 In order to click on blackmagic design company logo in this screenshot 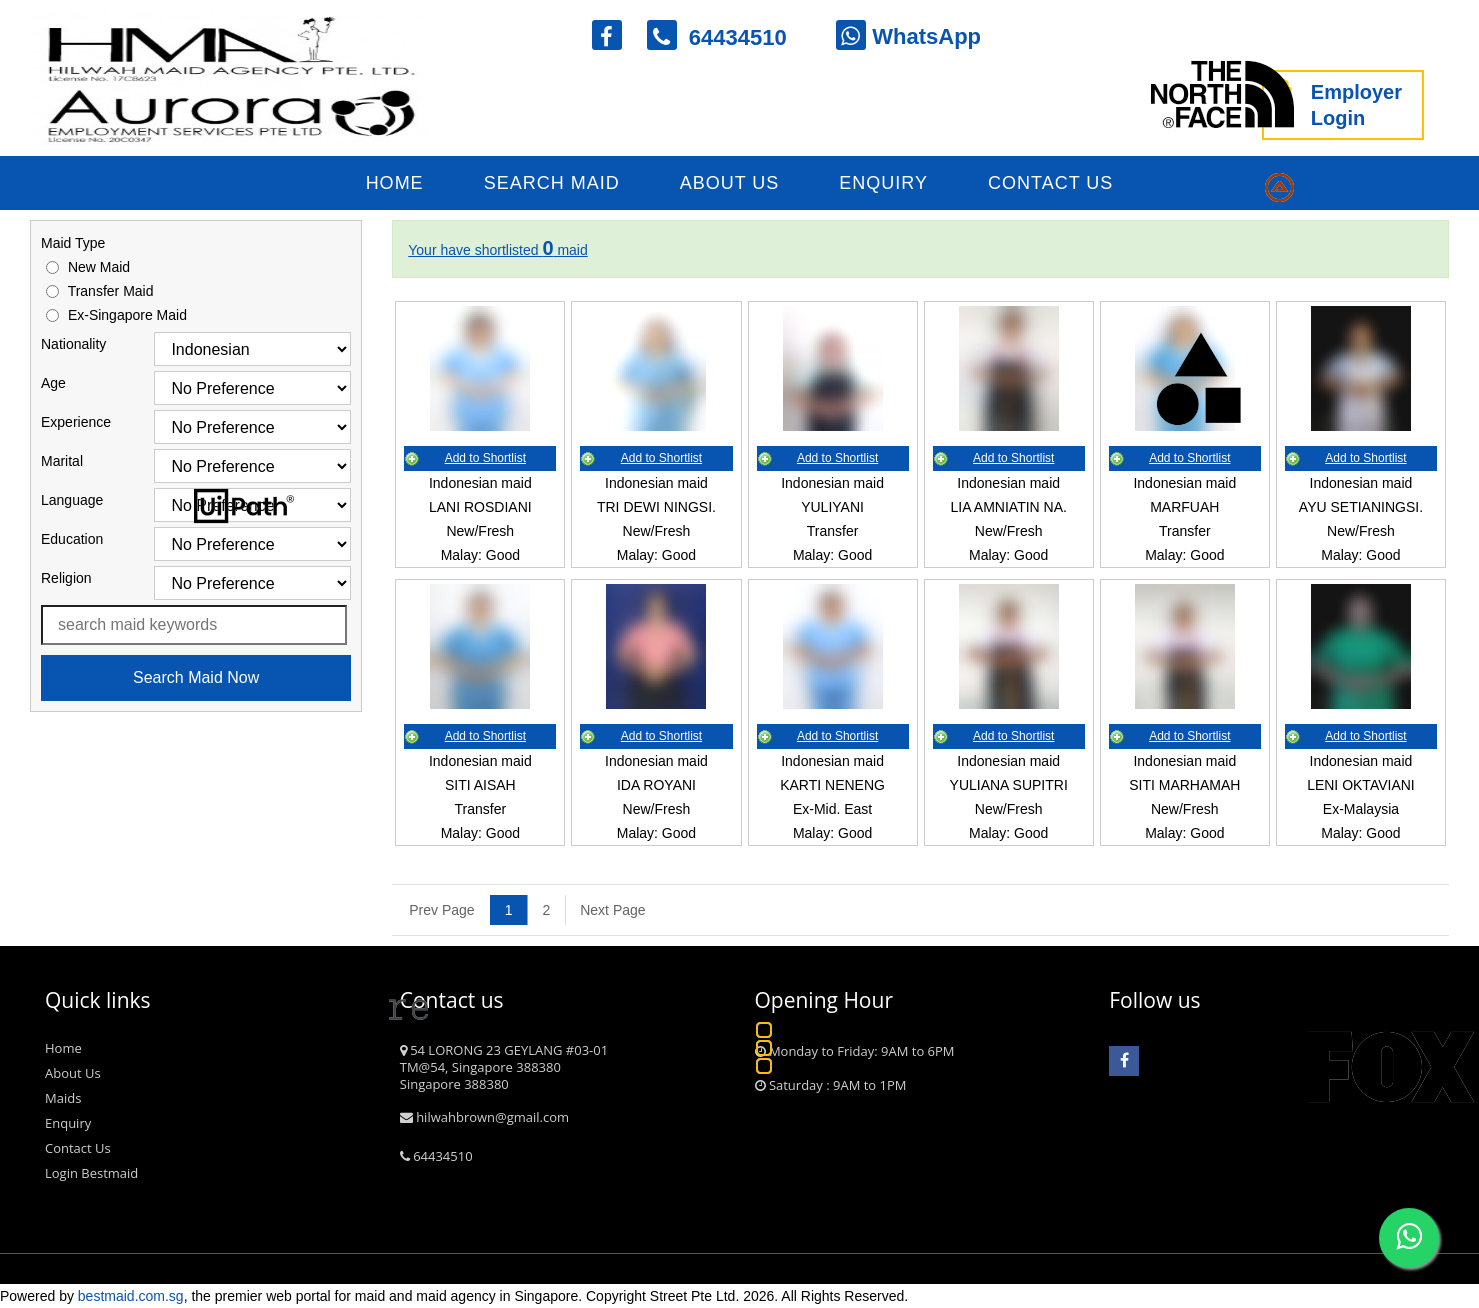, I will do `click(764, 1048)`.